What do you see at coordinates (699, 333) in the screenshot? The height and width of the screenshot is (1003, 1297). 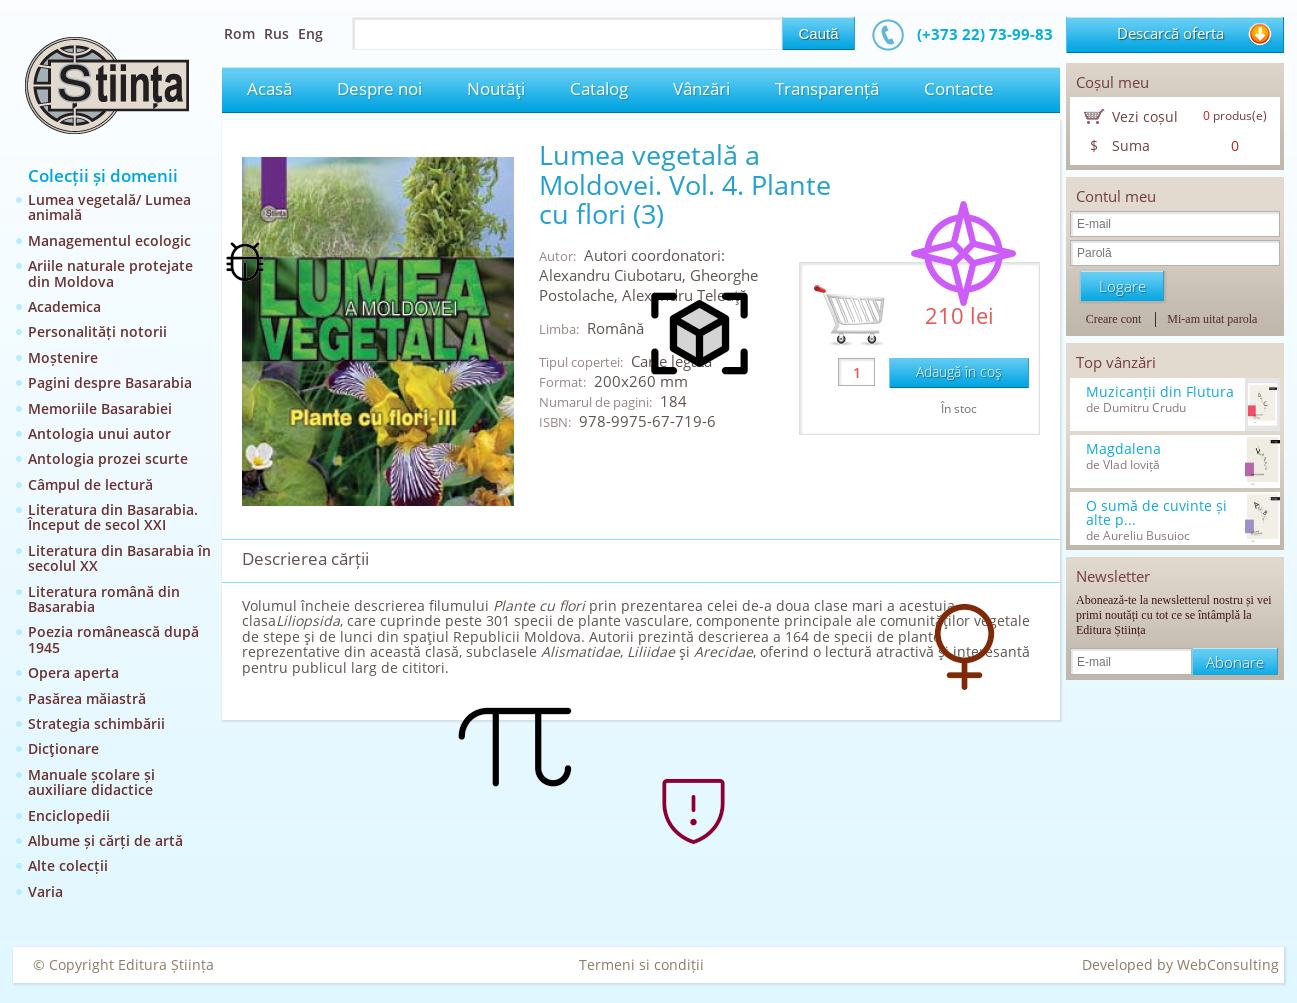 I see `scan or capture a 3D object` at bounding box center [699, 333].